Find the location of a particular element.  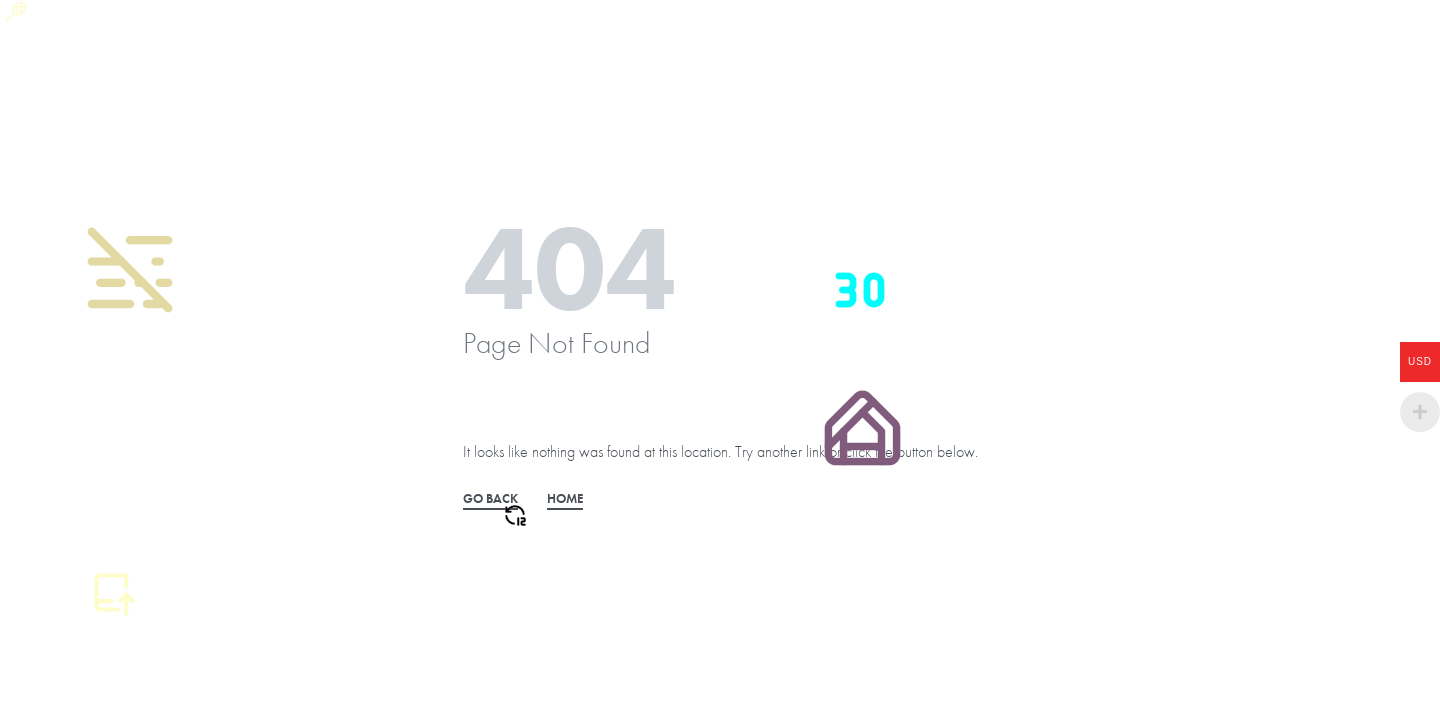

indicates 30 items, days, or units is located at coordinates (860, 290).